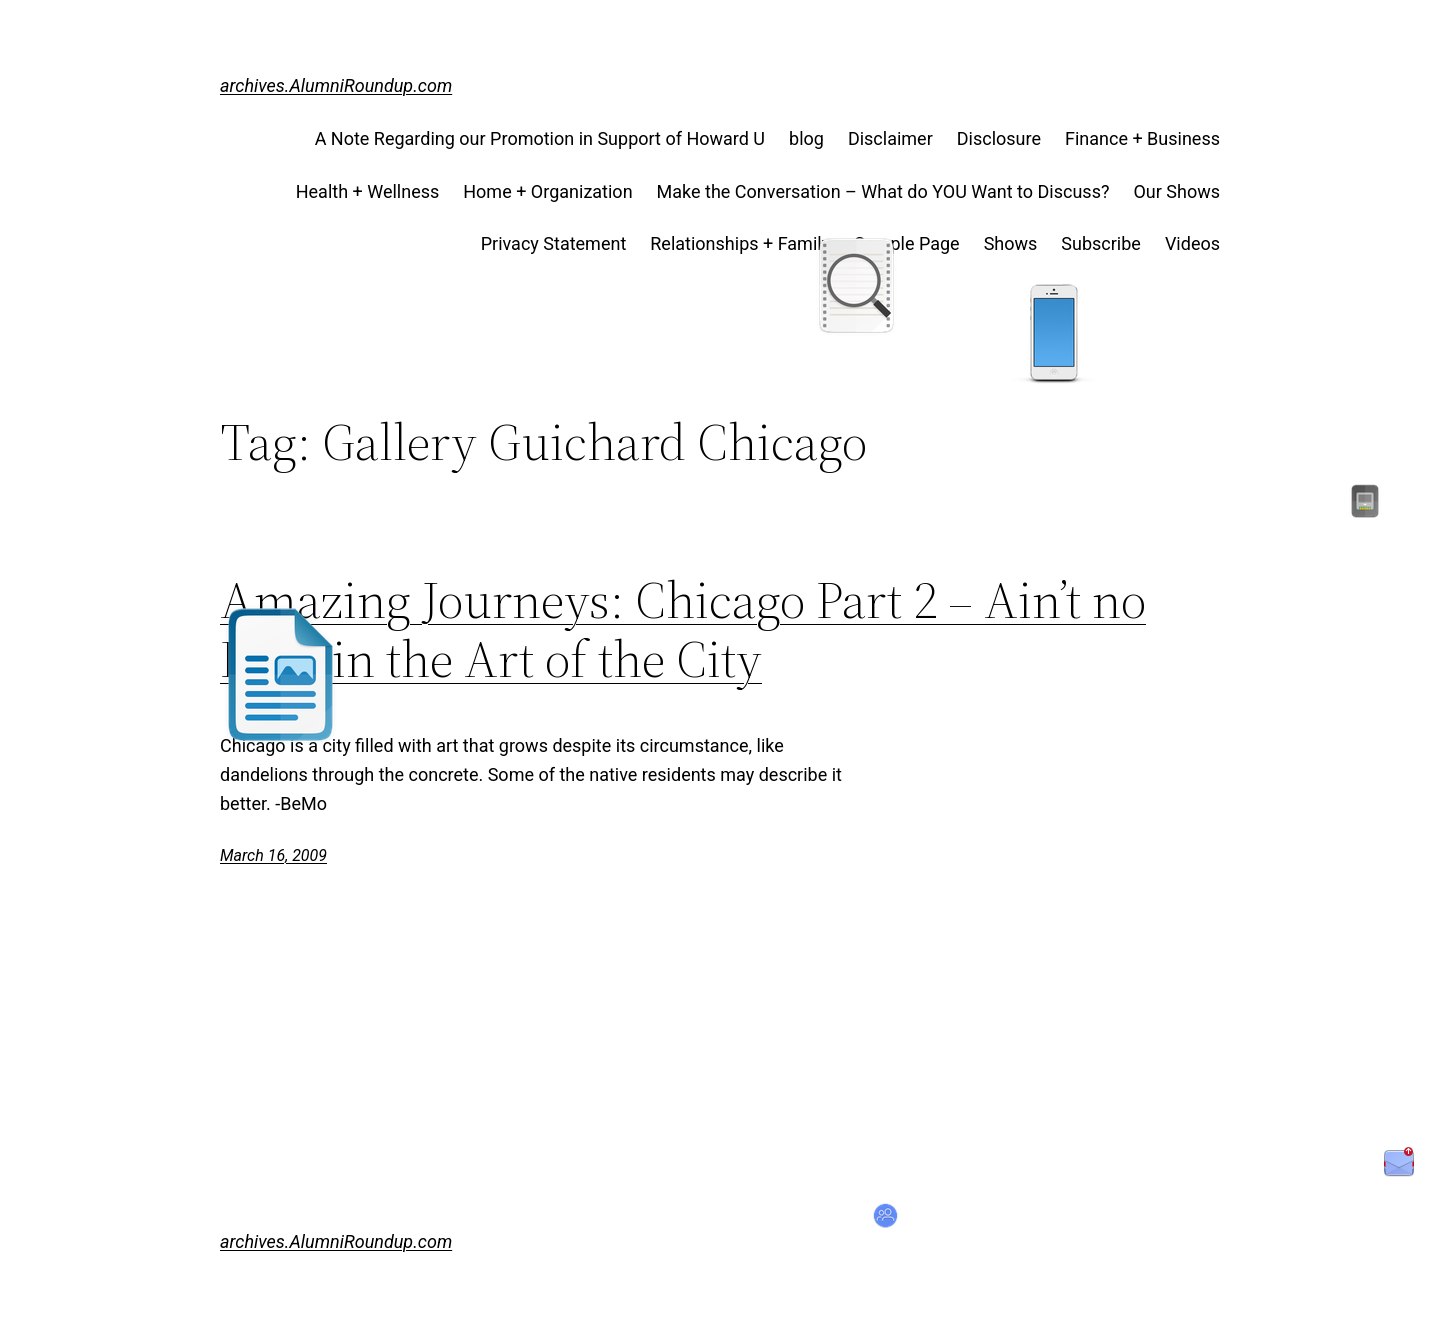  Describe the element at coordinates (280, 674) in the screenshot. I see `libreoffice writer document template file` at that location.